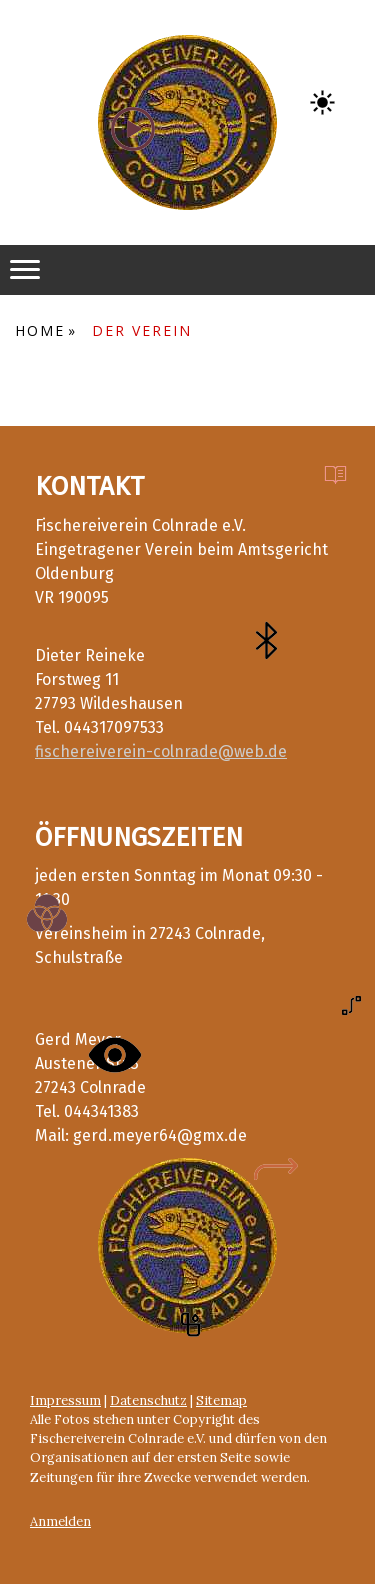  What do you see at coordinates (47, 913) in the screenshot?
I see `adjust color filter settings` at bounding box center [47, 913].